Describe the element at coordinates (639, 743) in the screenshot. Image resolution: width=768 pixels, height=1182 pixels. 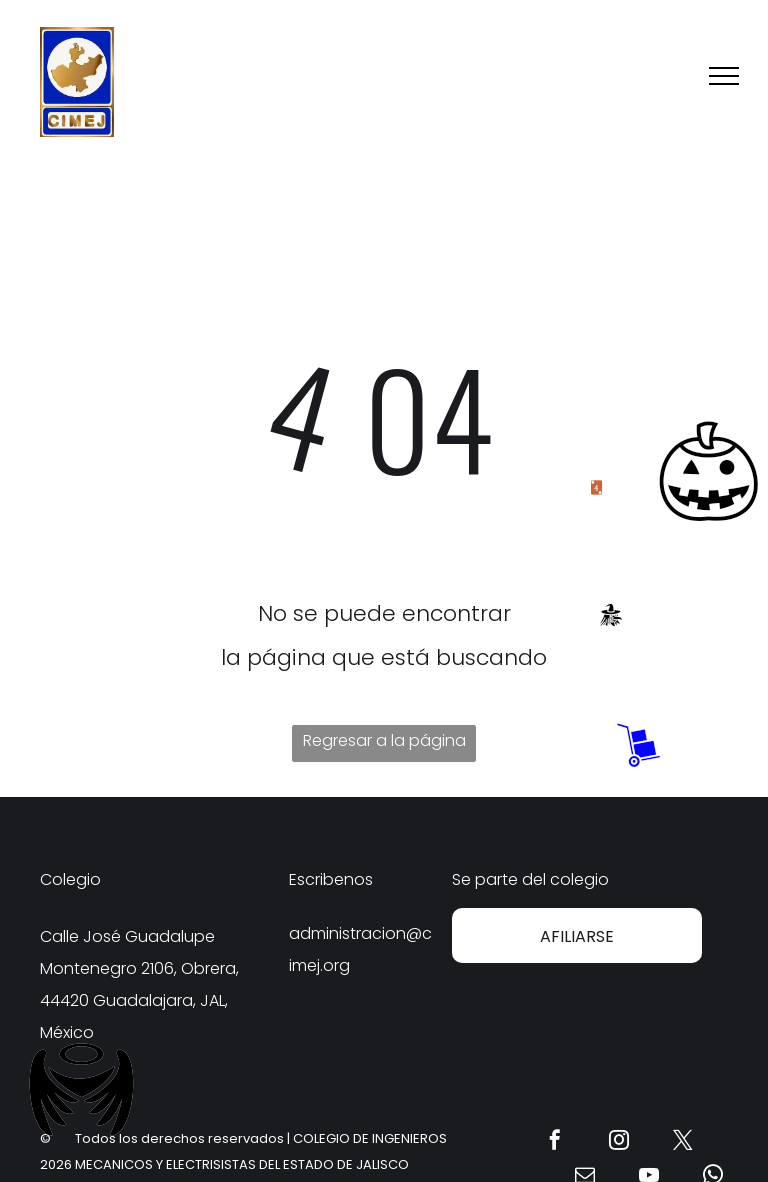
I see `view shipping or delivery options` at that location.